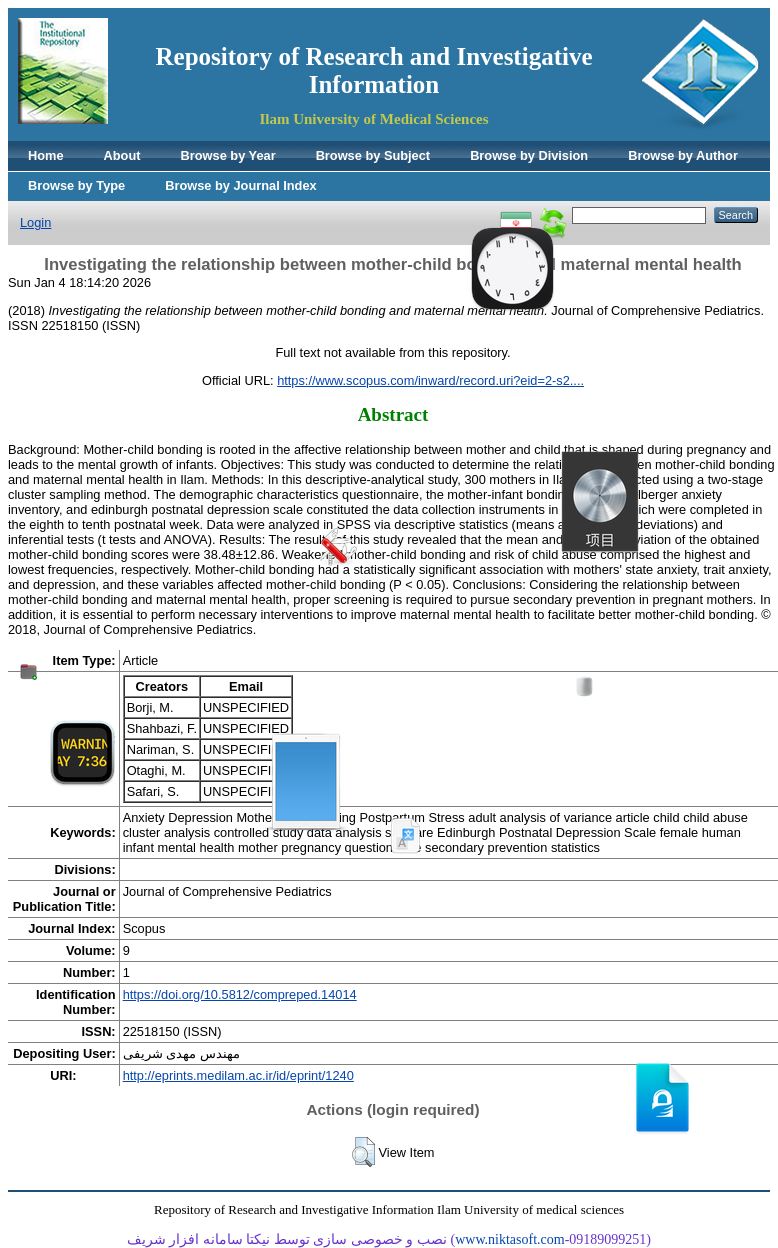 The width and height of the screenshot is (778, 1248). I want to click on a gettext translation file for software localization, so click(405, 835).